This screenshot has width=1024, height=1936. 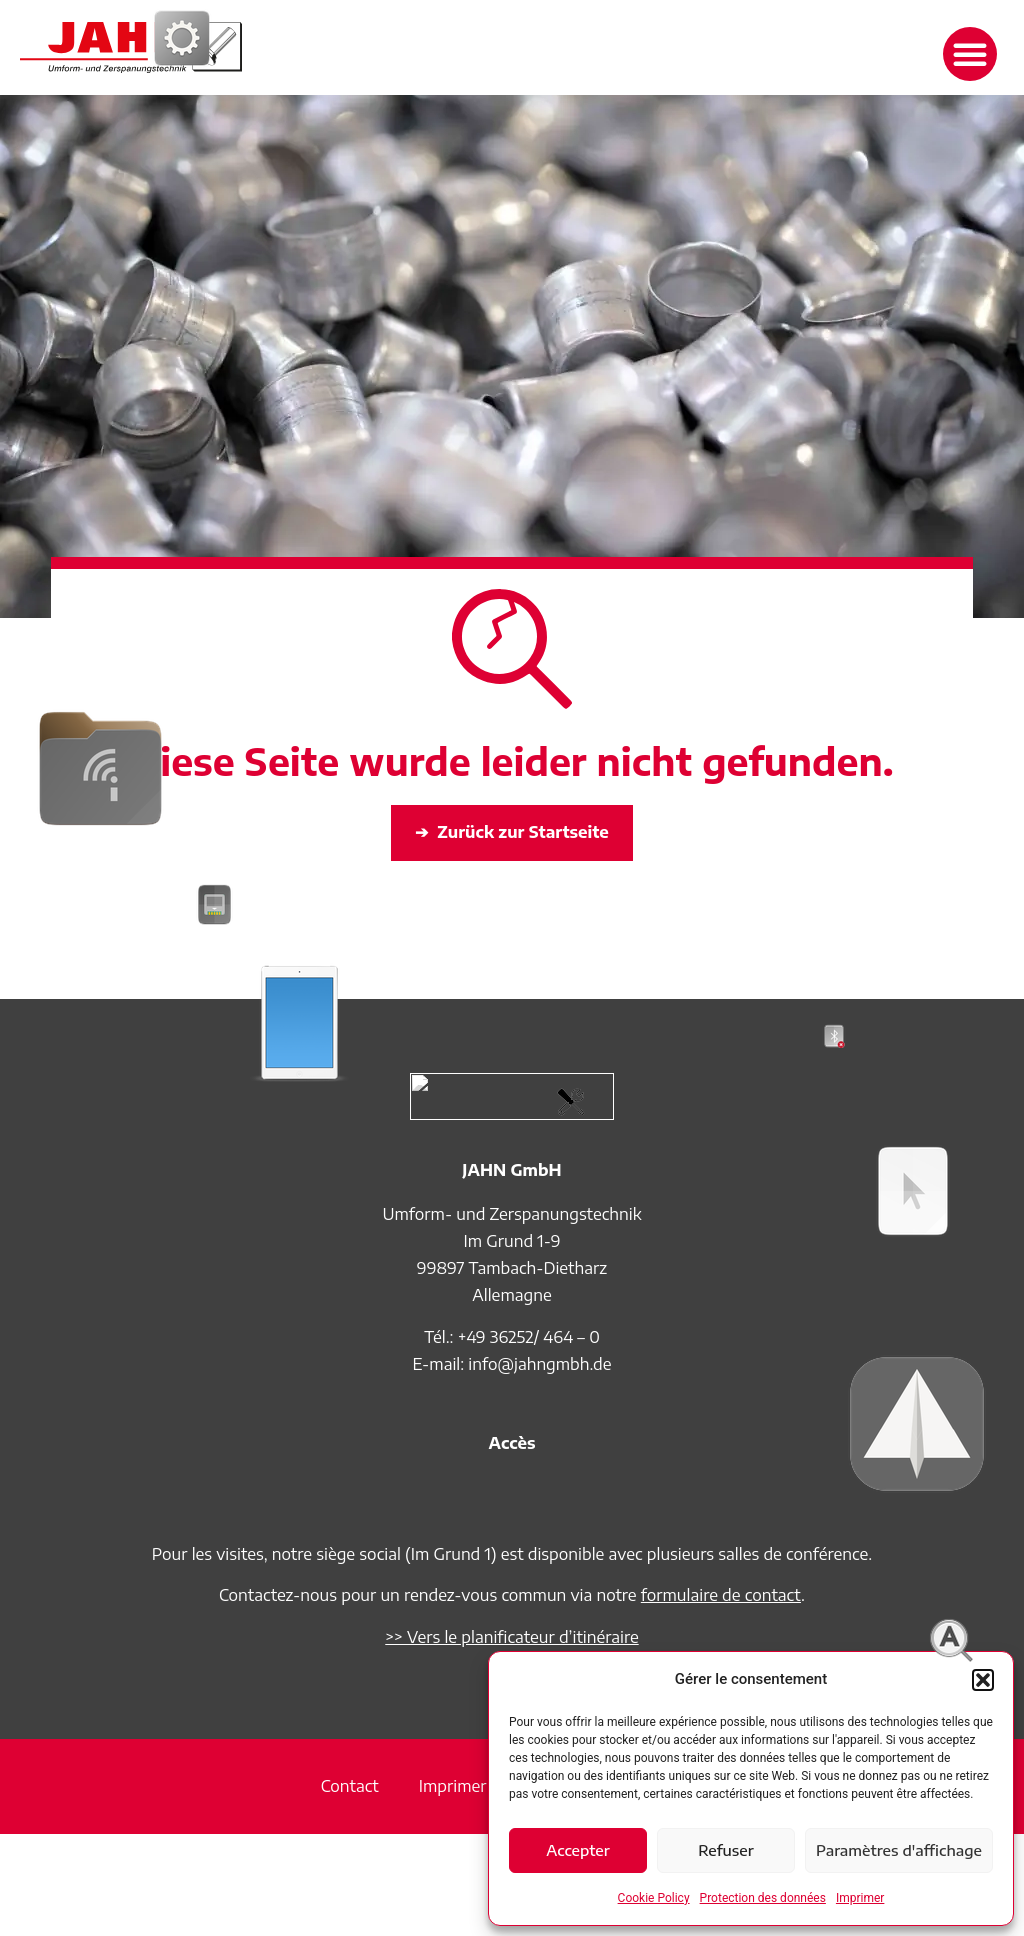 I want to click on bluetooth is currently disabled, so click(x=834, y=1036).